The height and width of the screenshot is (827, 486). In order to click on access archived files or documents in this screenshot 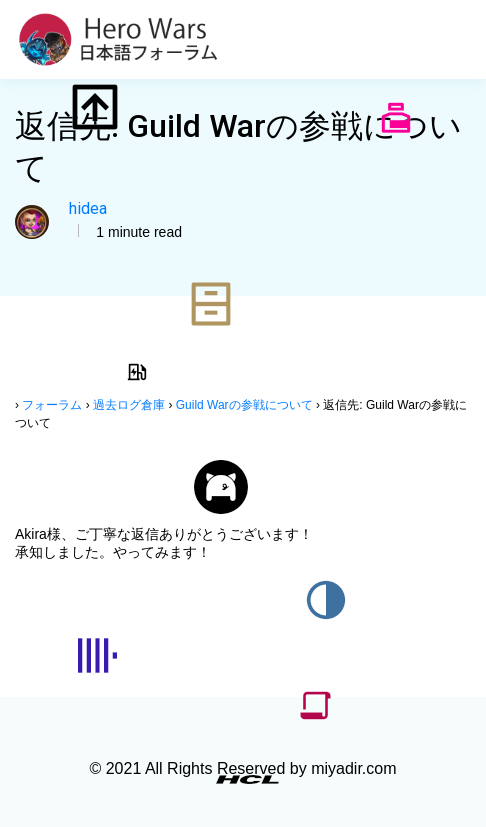, I will do `click(211, 304)`.